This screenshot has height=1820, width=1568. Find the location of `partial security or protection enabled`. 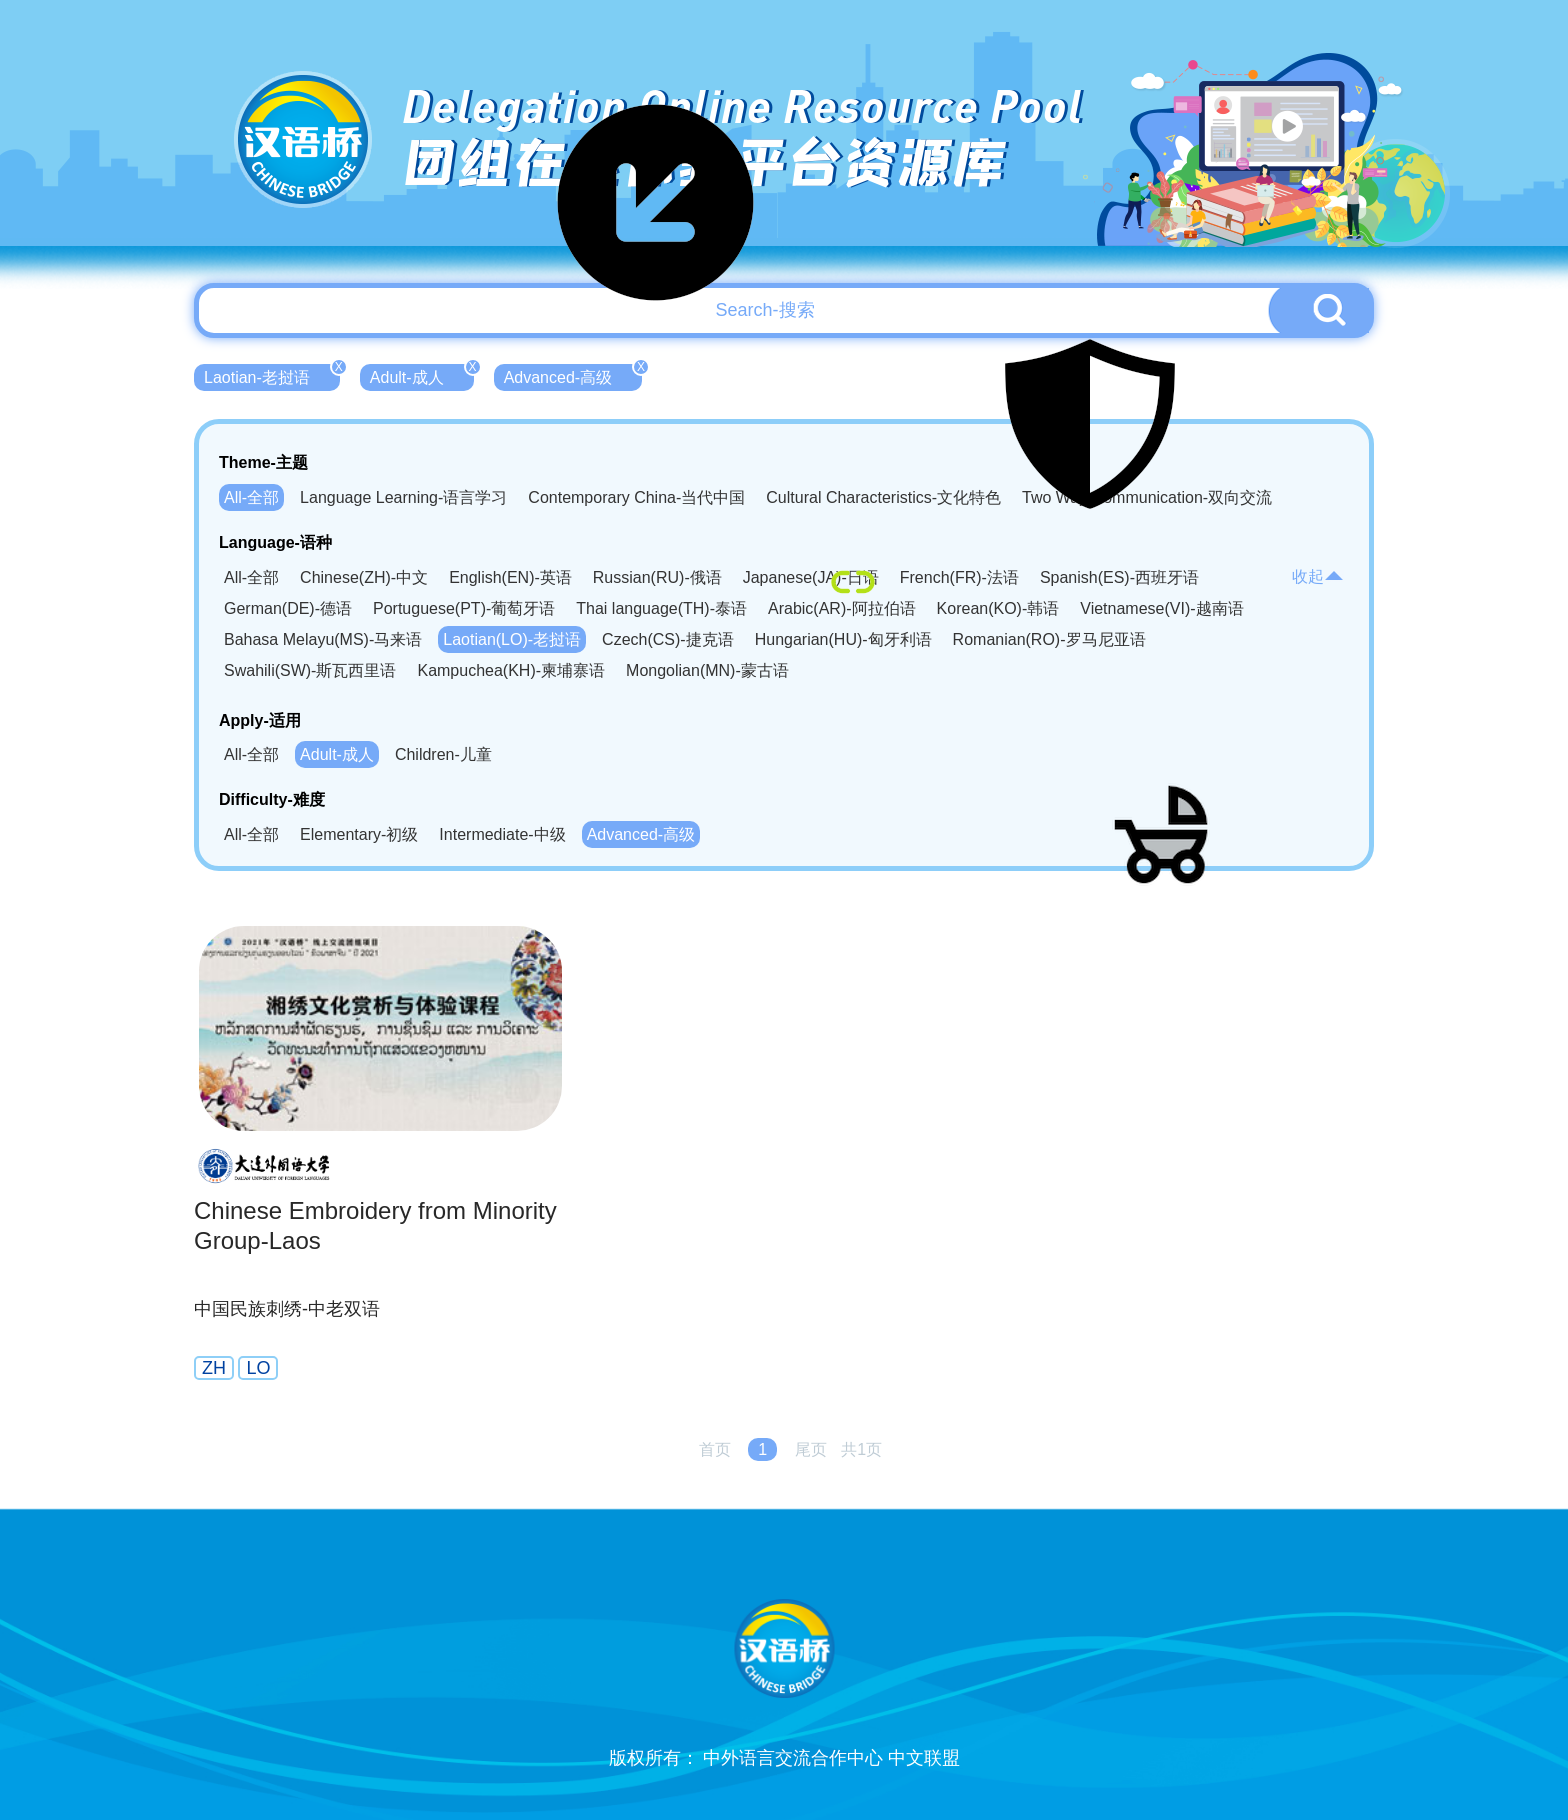

partial security or protection enabled is located at coordinates (1090, 424).